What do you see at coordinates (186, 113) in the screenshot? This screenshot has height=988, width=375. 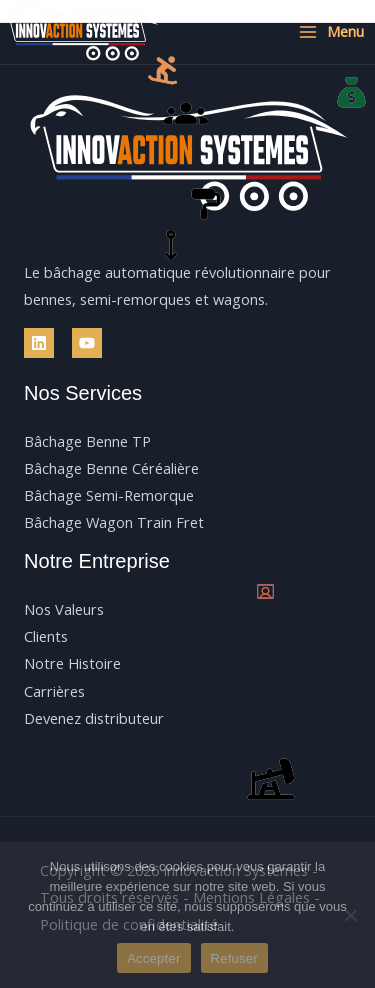 I see `view or manage groups` at bounding box center [186, 113].